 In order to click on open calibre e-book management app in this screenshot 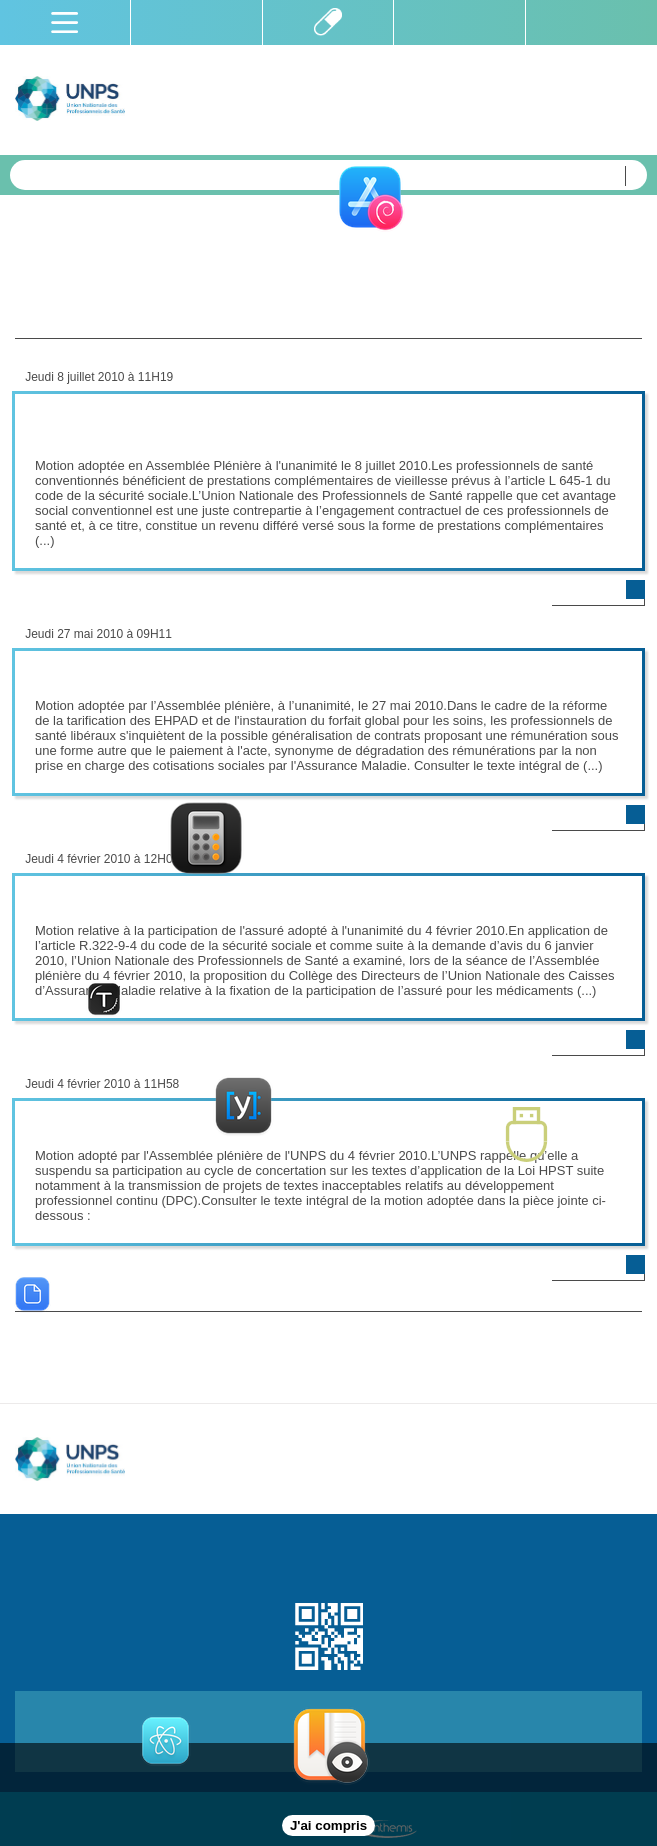, I will do `click(329, 1744)`.